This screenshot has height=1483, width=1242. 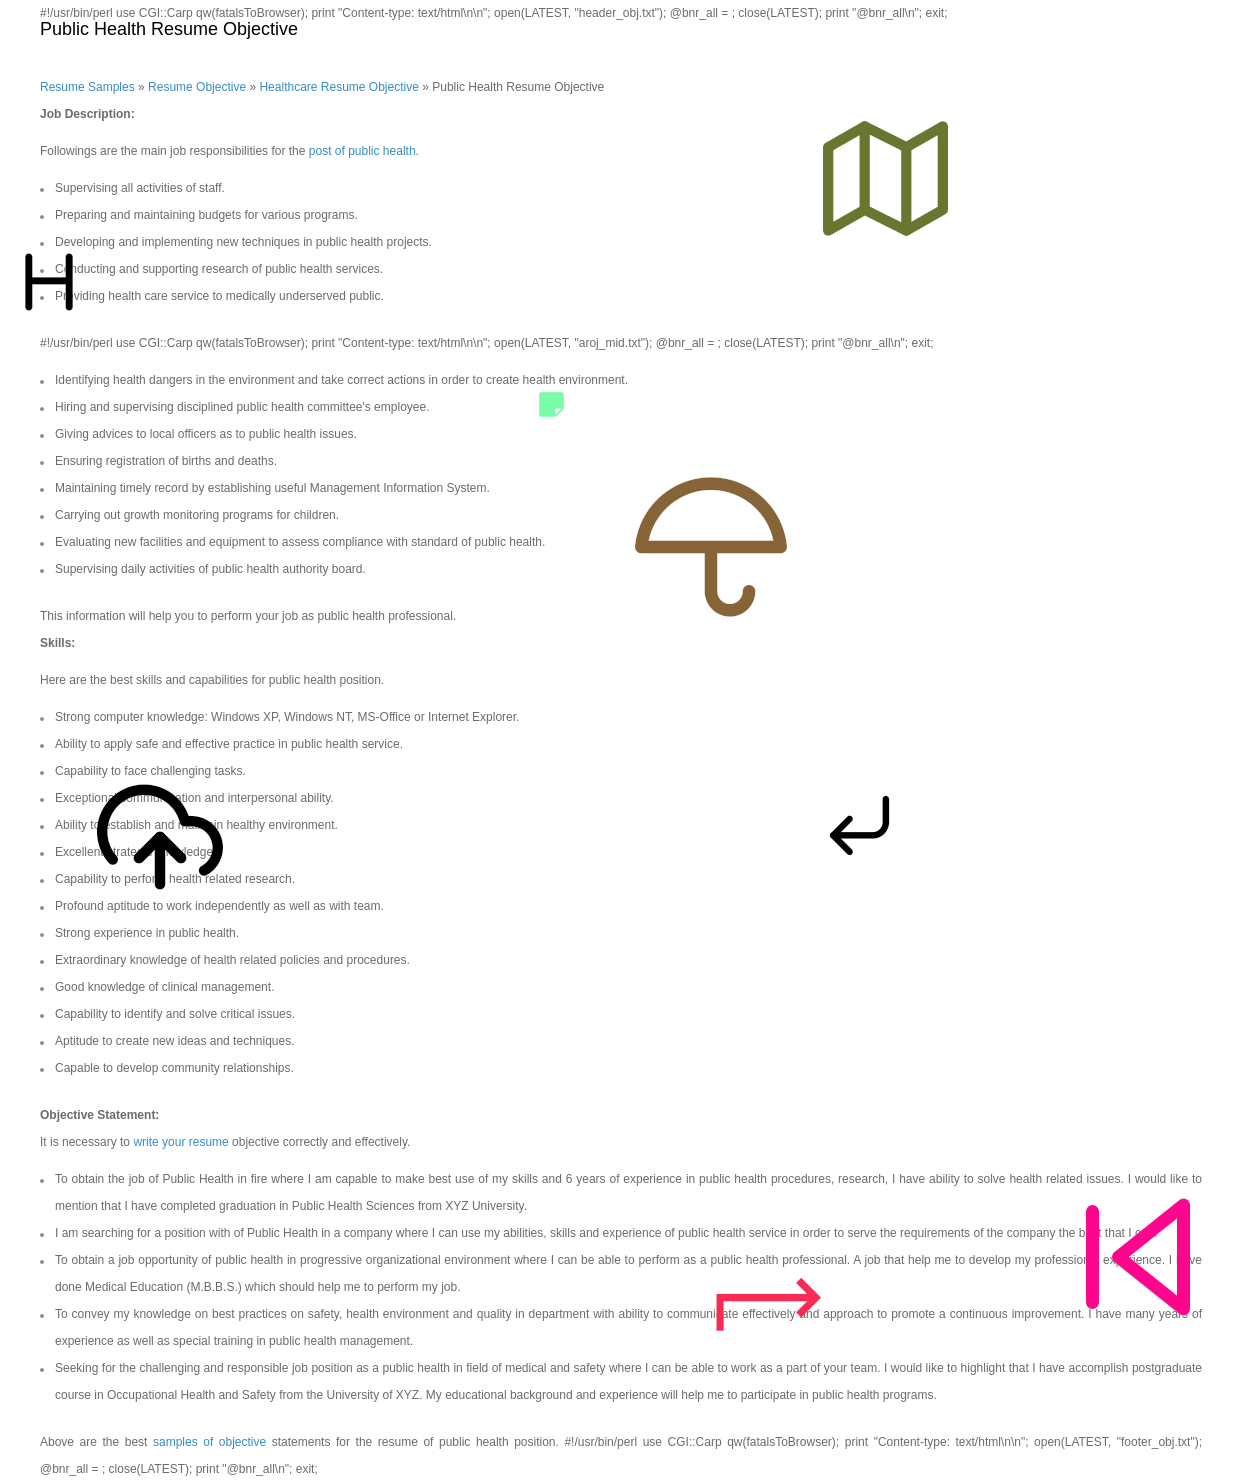 What do you see at coordinates (885, 178) in the screenshot?
I see `view map or navigation` at bounding box center [885, 178].